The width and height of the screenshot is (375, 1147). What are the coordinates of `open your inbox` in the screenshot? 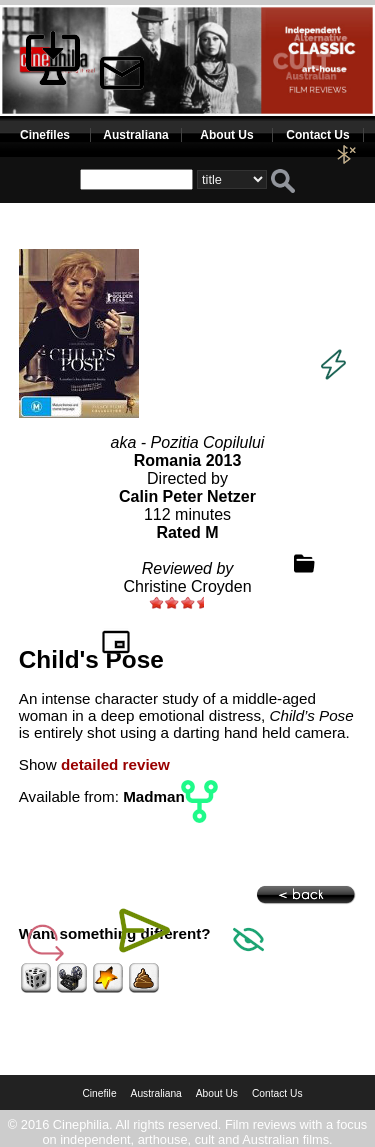 It's located at (122, 73).